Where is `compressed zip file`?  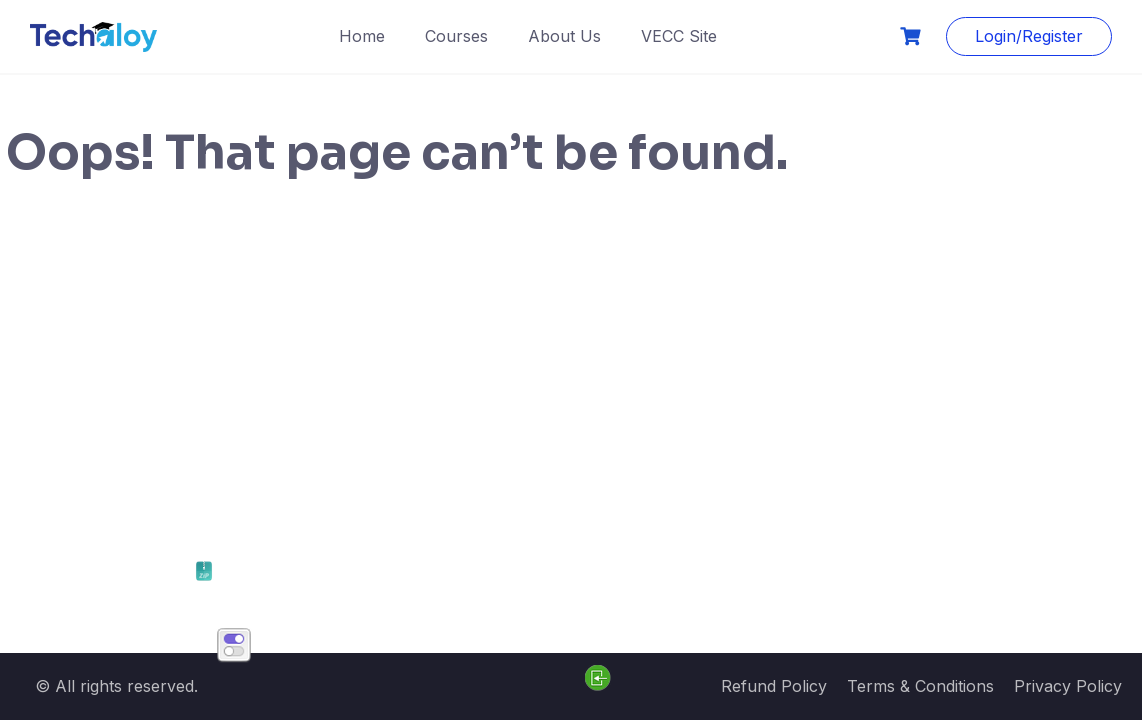 compressed zip file is located at coordinates (204, 571).